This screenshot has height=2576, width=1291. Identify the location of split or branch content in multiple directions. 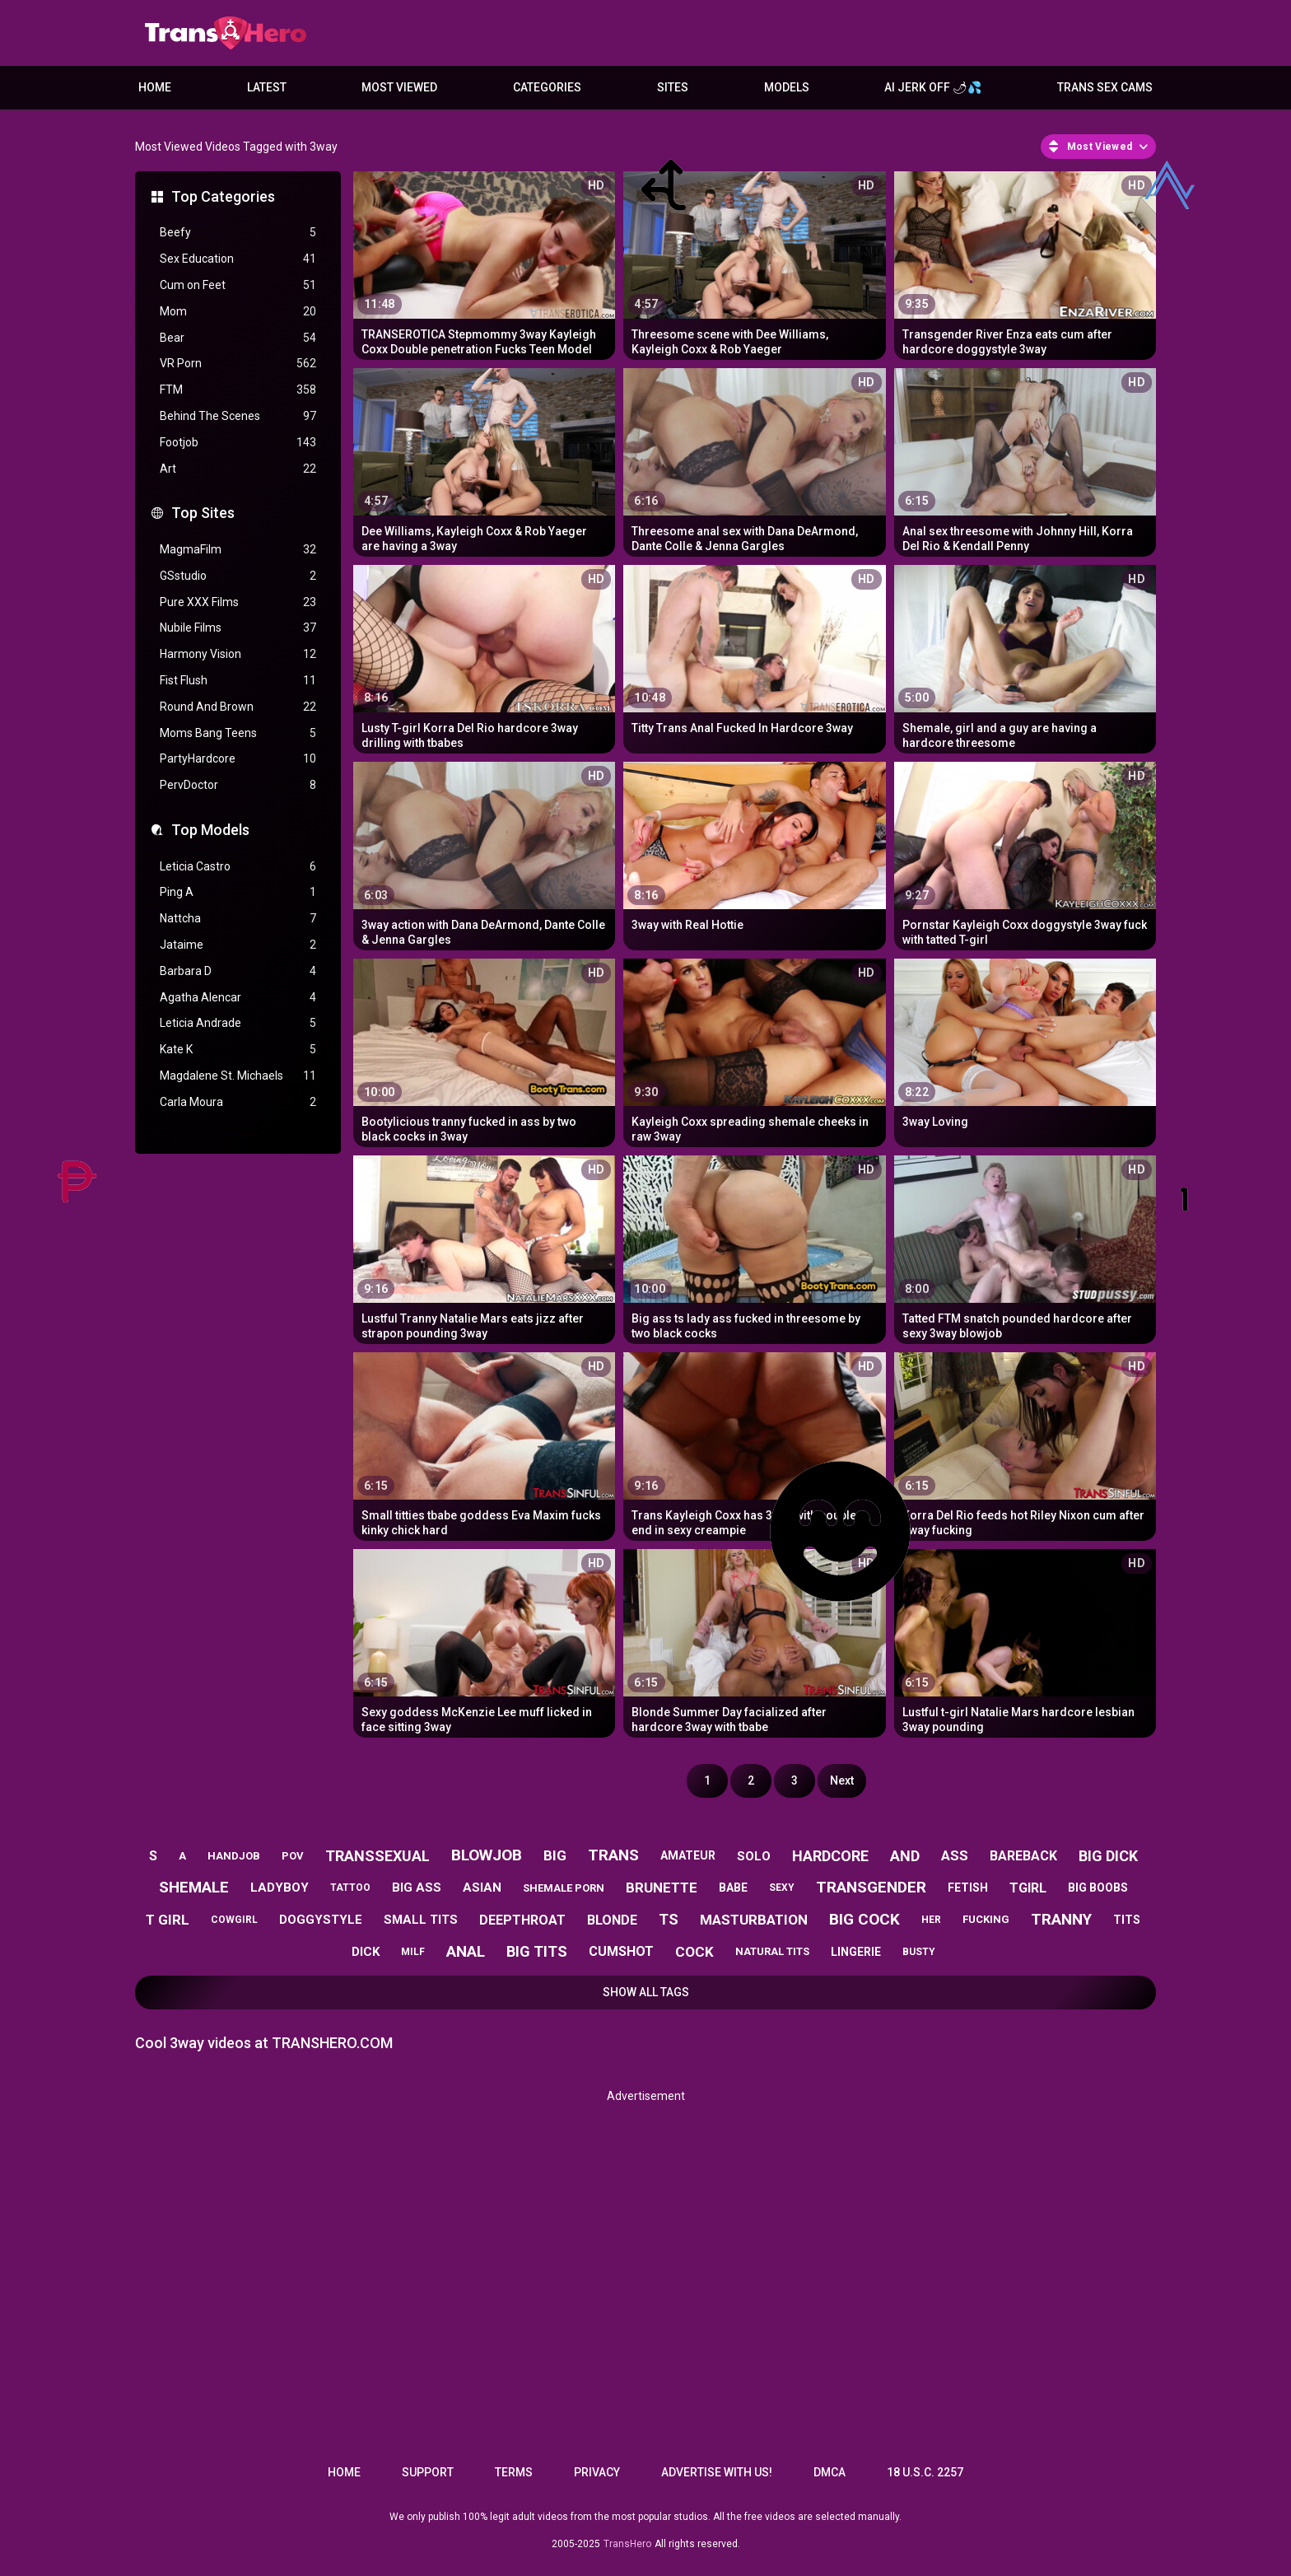
(664, 186).